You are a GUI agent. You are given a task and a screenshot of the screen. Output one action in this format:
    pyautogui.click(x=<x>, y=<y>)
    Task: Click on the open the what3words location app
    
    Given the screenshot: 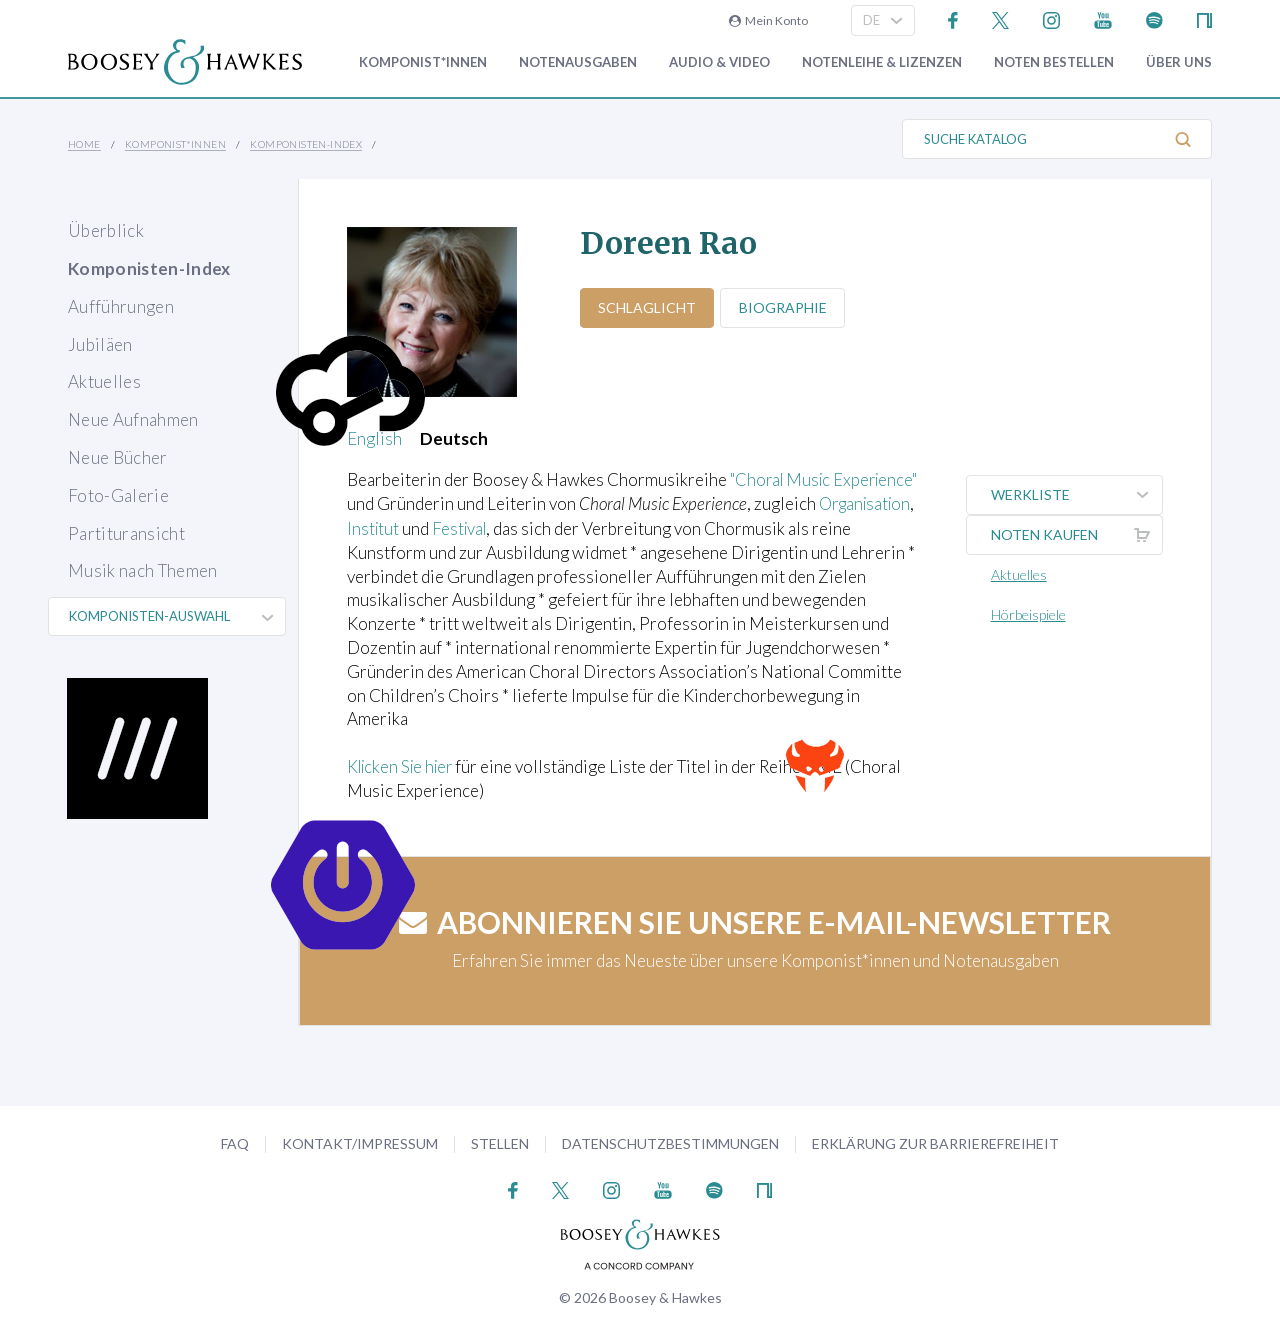 What is the action you would take?
    pyautogui.click(x=137, y=748)
    